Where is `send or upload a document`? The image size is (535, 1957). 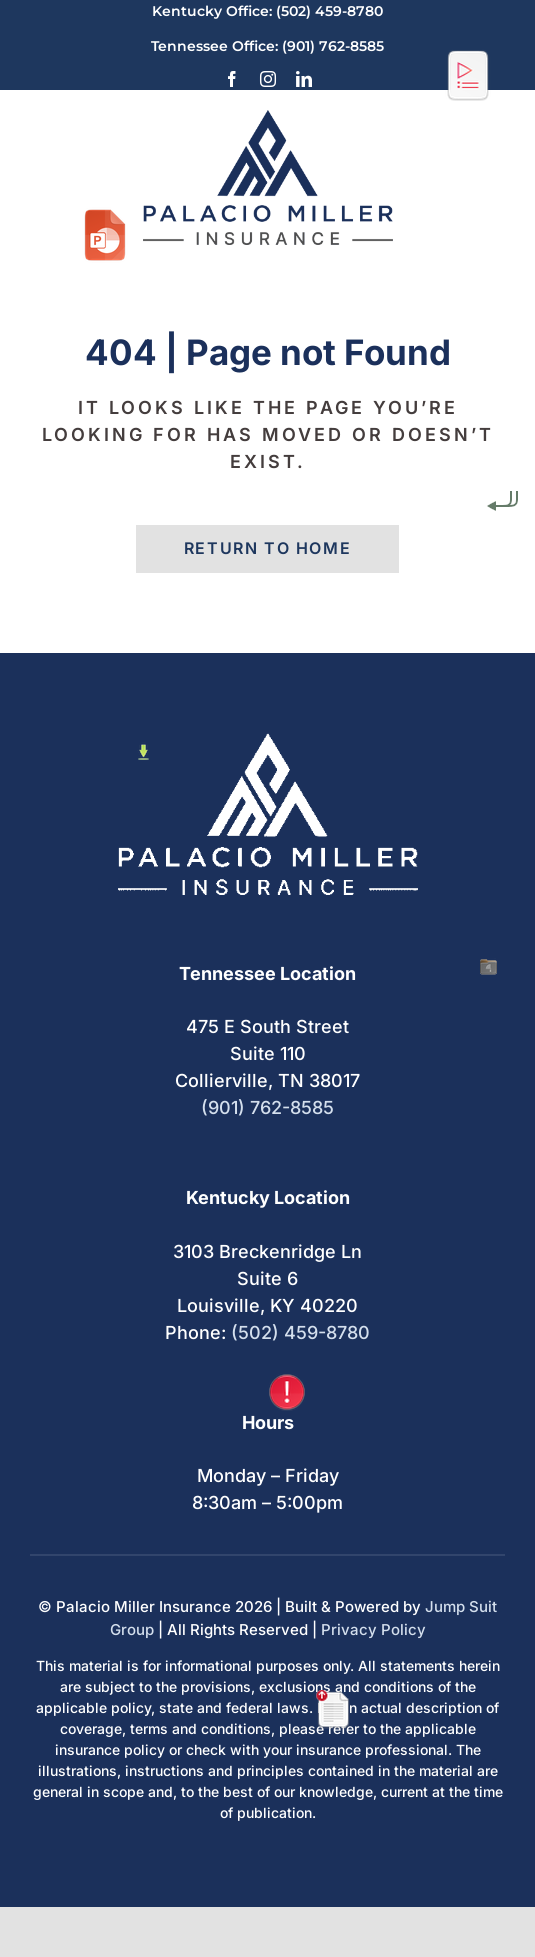
send or upload a document is located at coordinates (333, 1709).